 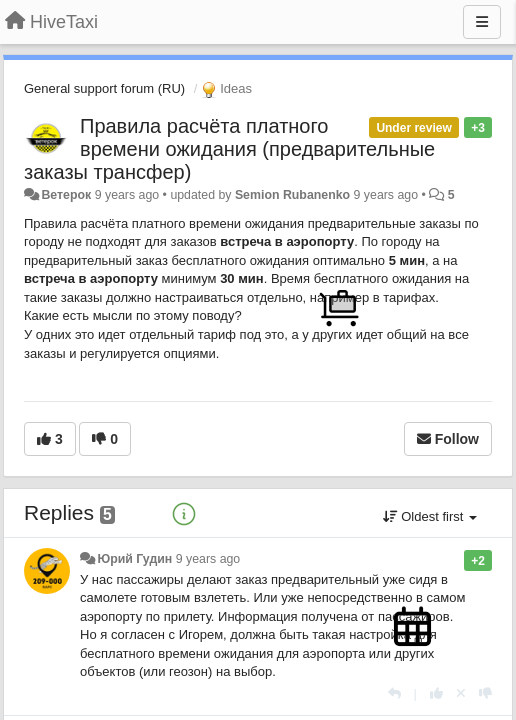 I want to click on view more information or details, so click(x=184, y=514).